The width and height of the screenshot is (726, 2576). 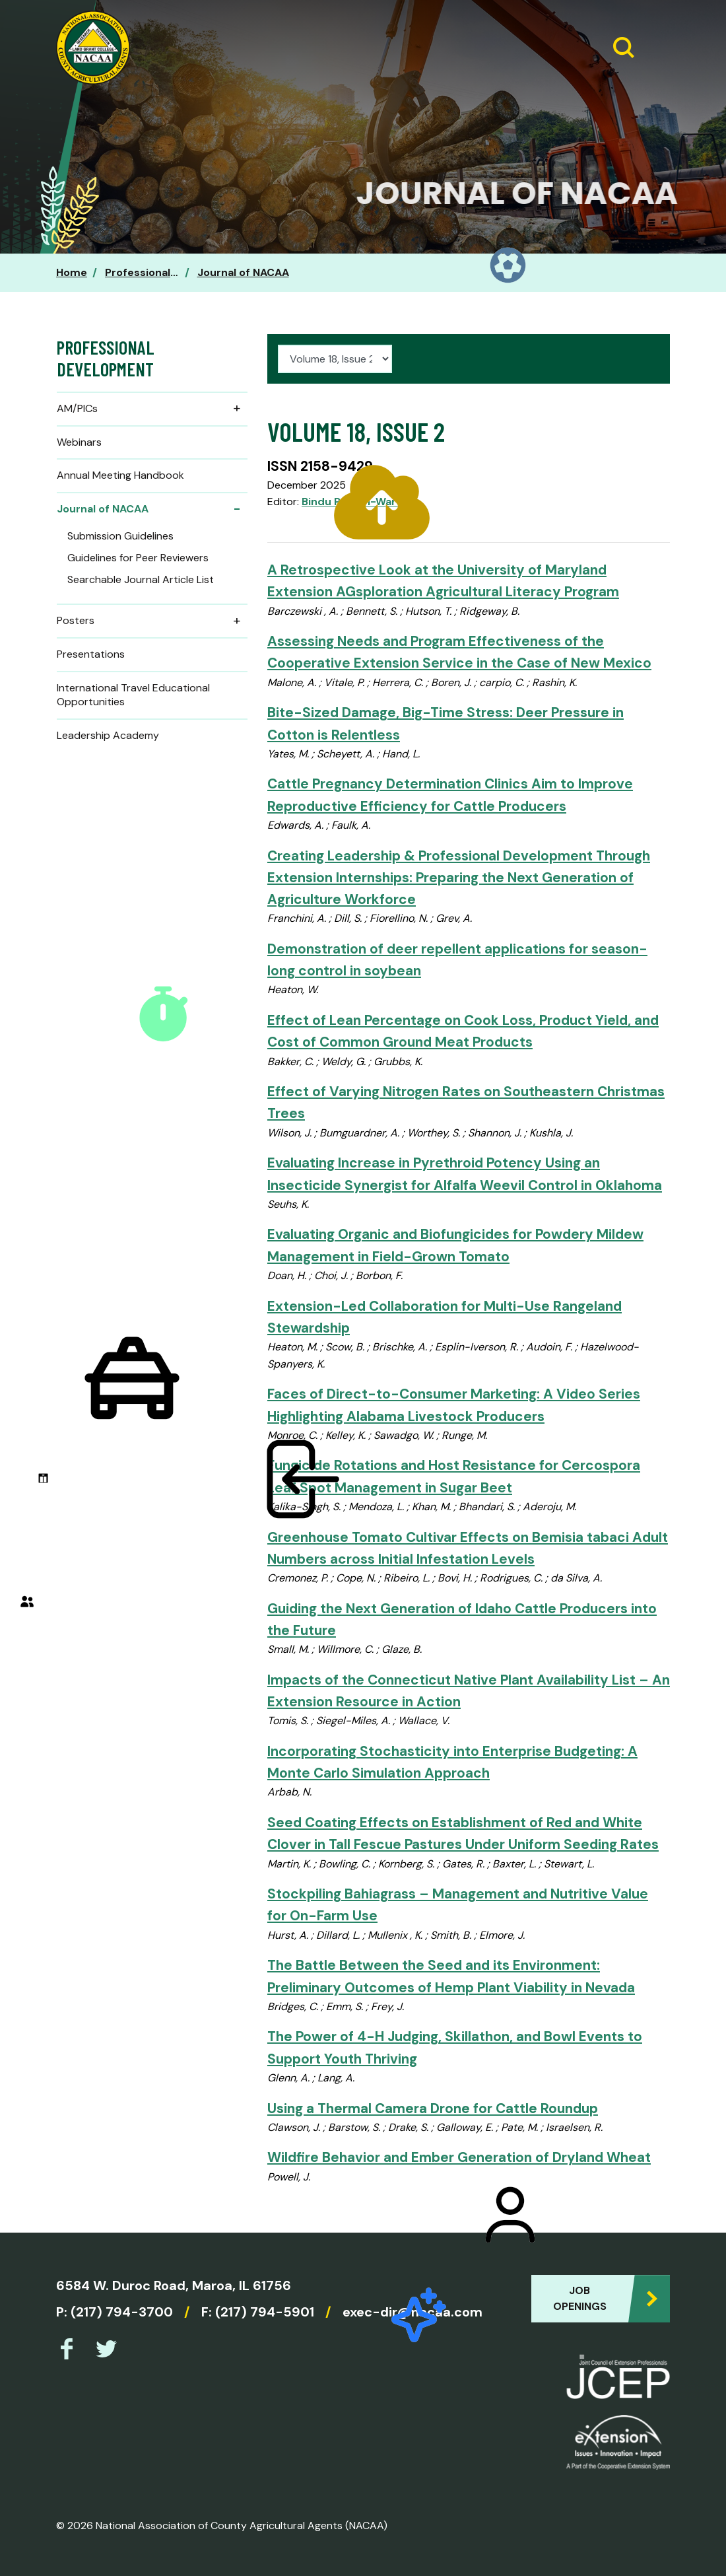 What do you see at coordinates (163, 1014) in the screenshot?
I see `start or stop a timer` at bounding box center [163, 1014].